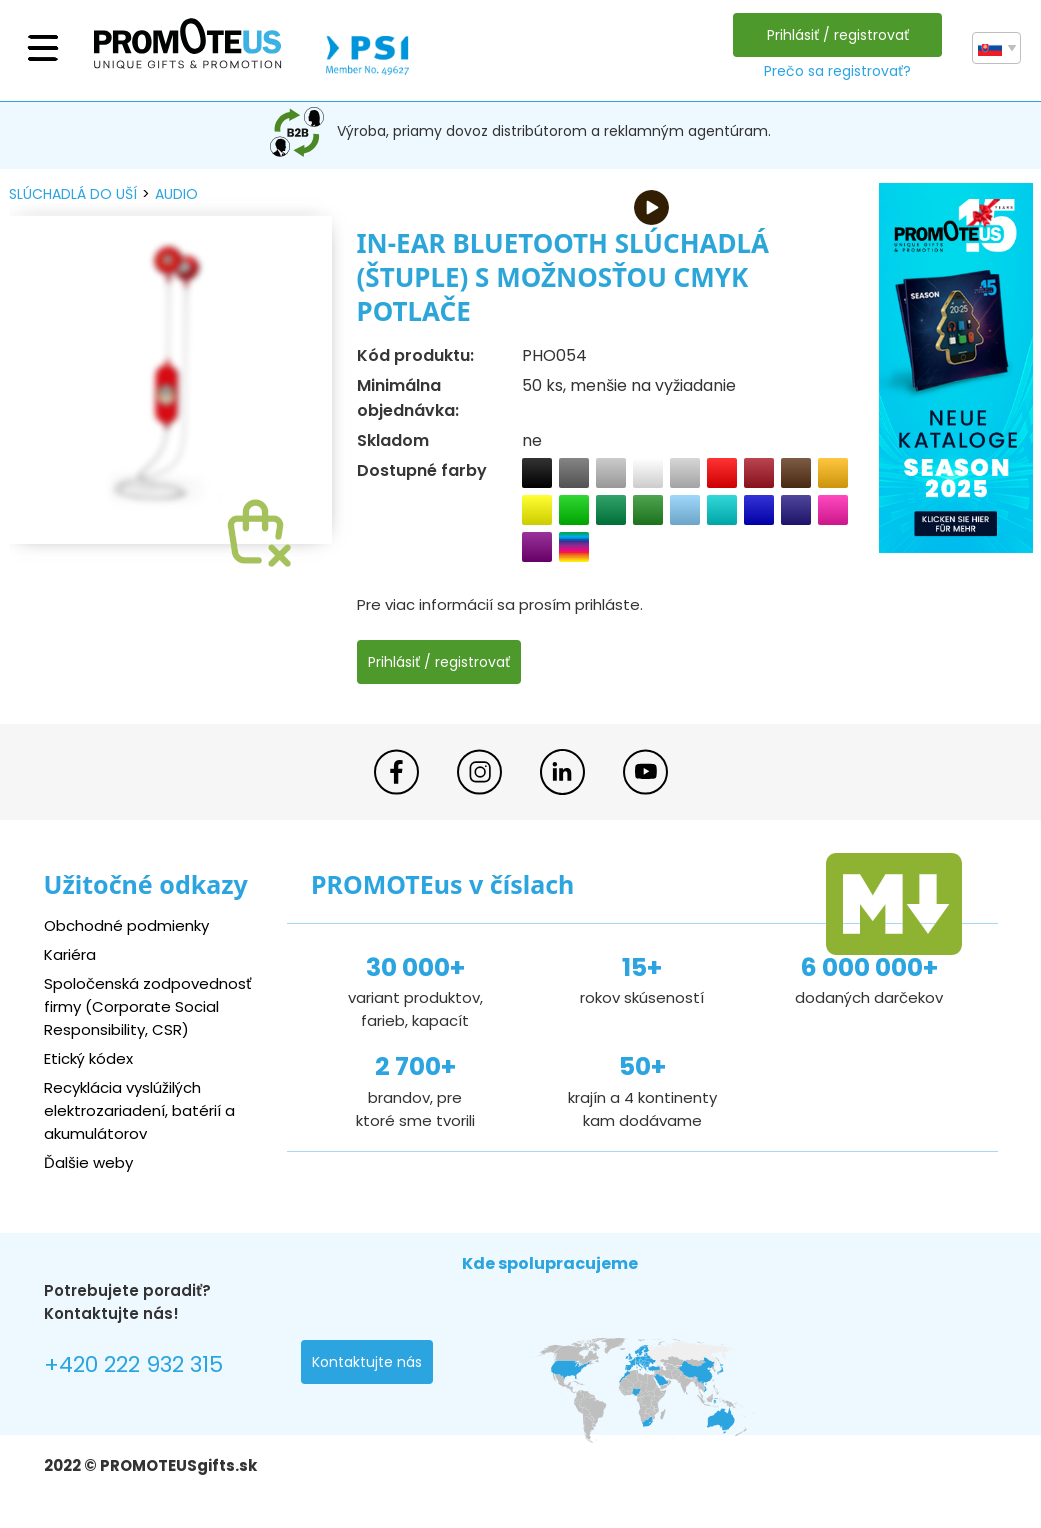 The width and height of the screenshot is (1041, 1528). I want to click on play media or video content, so click(651, 207).